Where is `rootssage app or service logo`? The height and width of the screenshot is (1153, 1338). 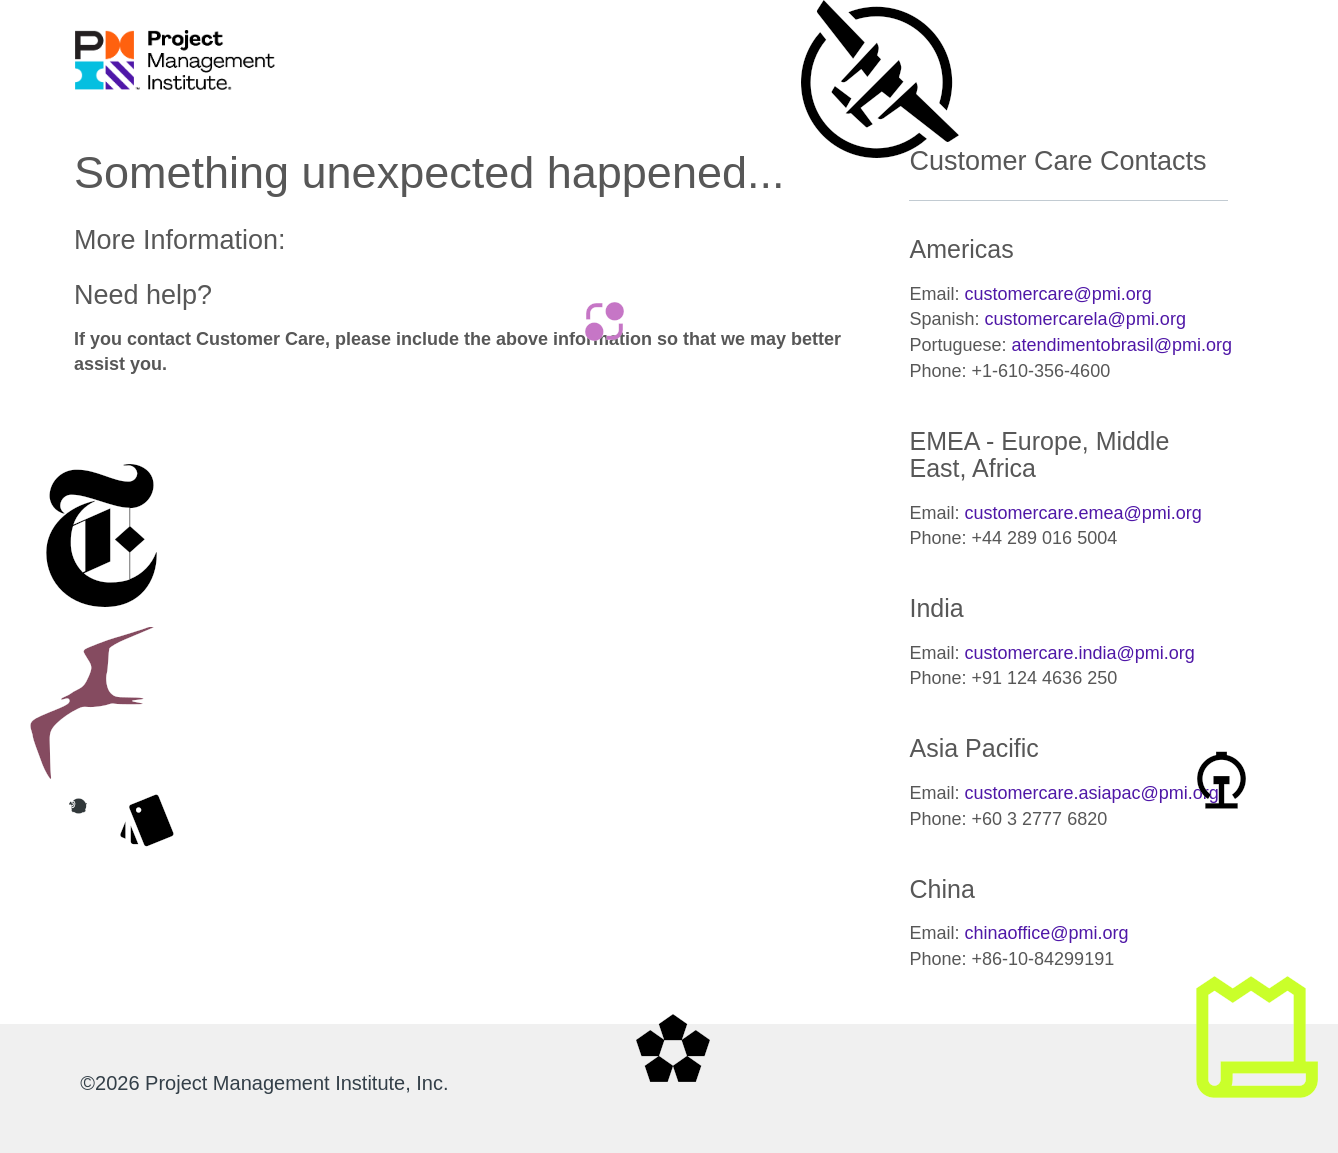
rootssage app or service logo is located at coordinates (673, 1048).